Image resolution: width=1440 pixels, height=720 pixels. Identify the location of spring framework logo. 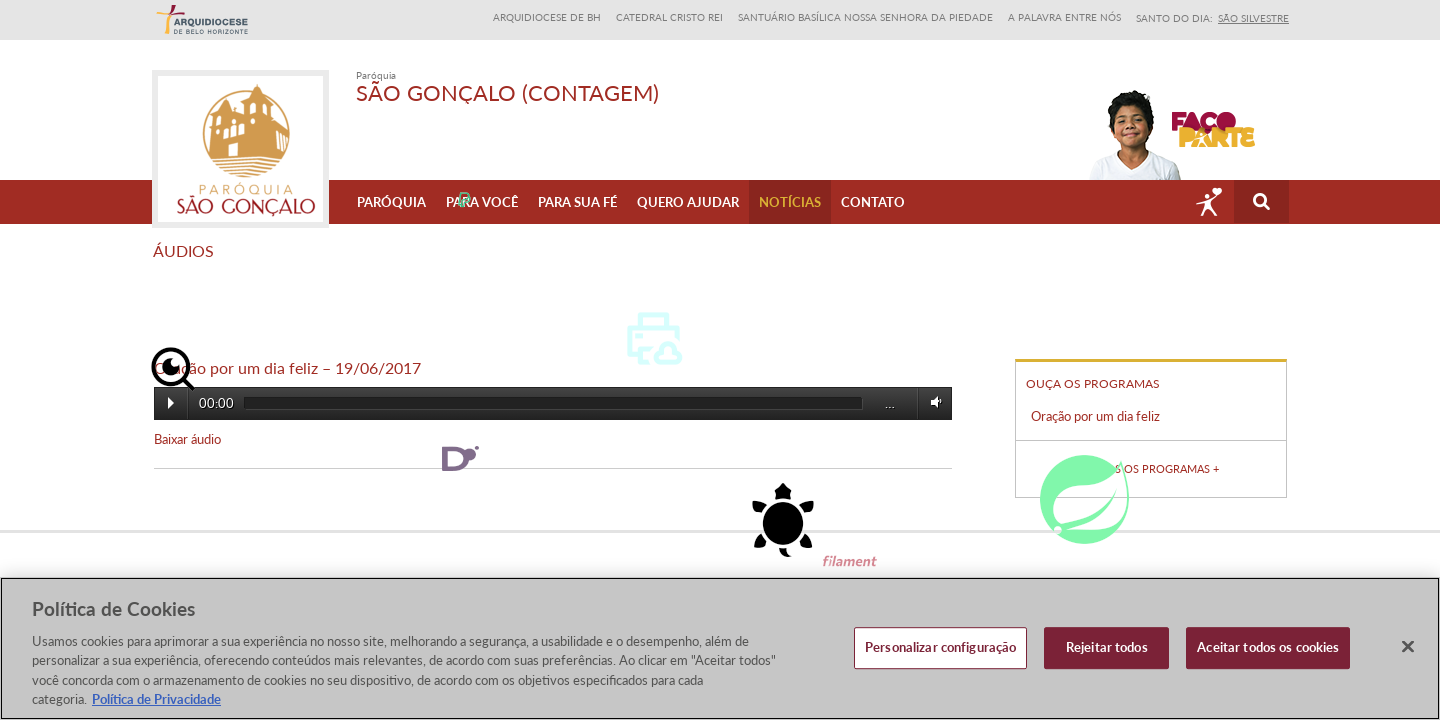
(1084, 499).